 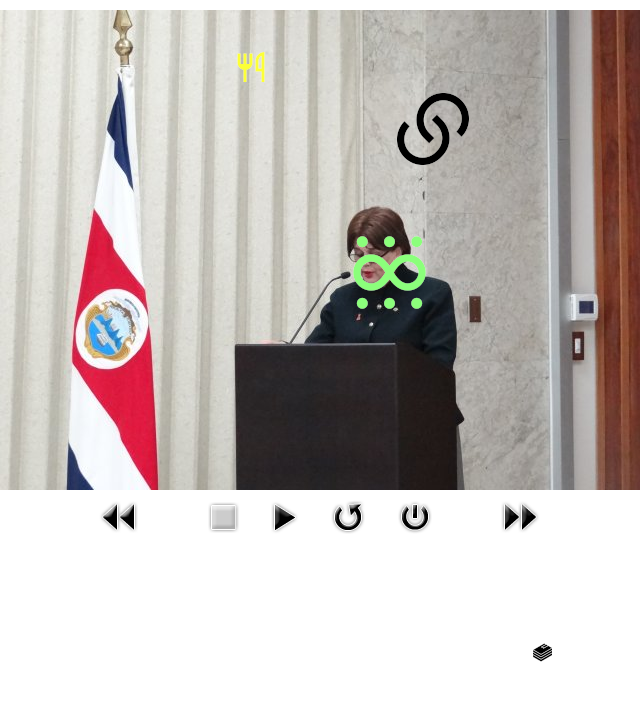 What do you see at coordinates (433, 129) in the screenshot?
I see `view linked accounts or connections` at bounding box center [433, 129].